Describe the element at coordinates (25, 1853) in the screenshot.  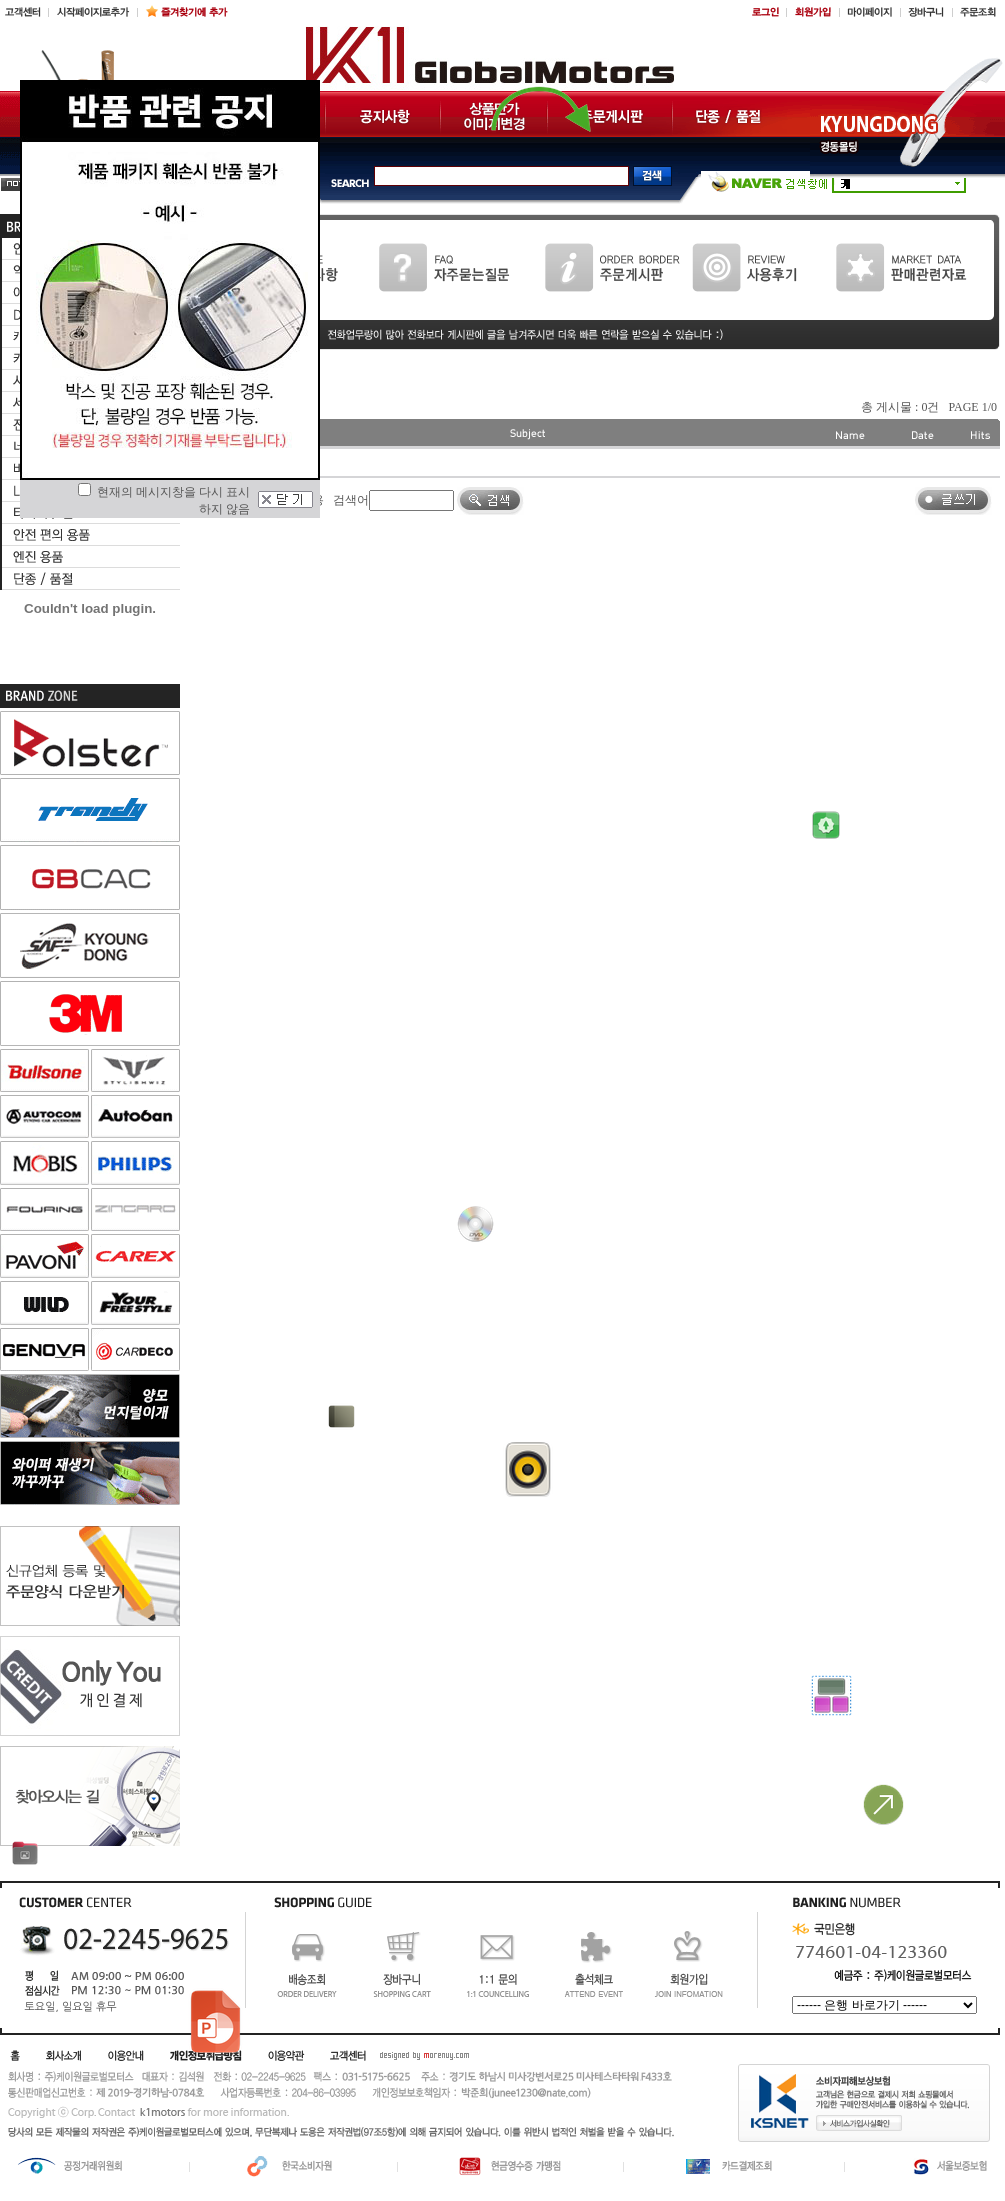
I see `open your pictures folder` at that location.